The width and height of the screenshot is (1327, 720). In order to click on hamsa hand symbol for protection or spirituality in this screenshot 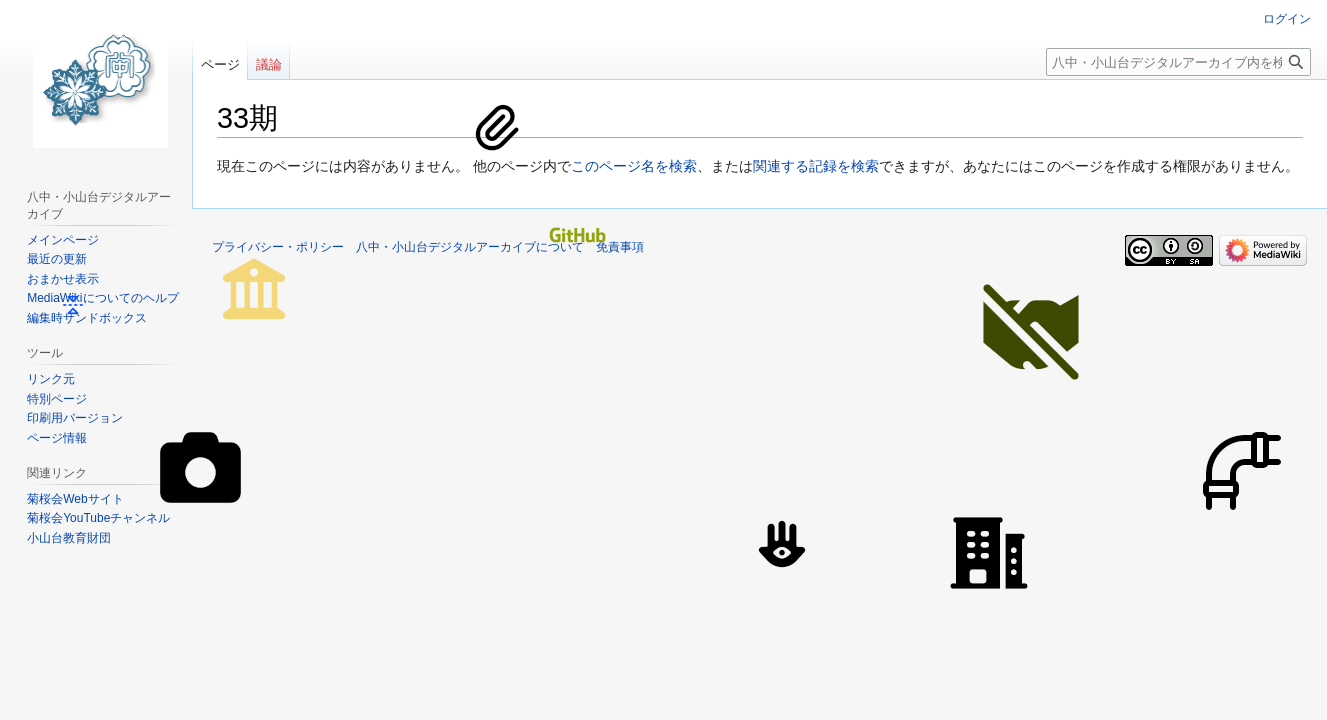, I will do `click(782, 544)`.